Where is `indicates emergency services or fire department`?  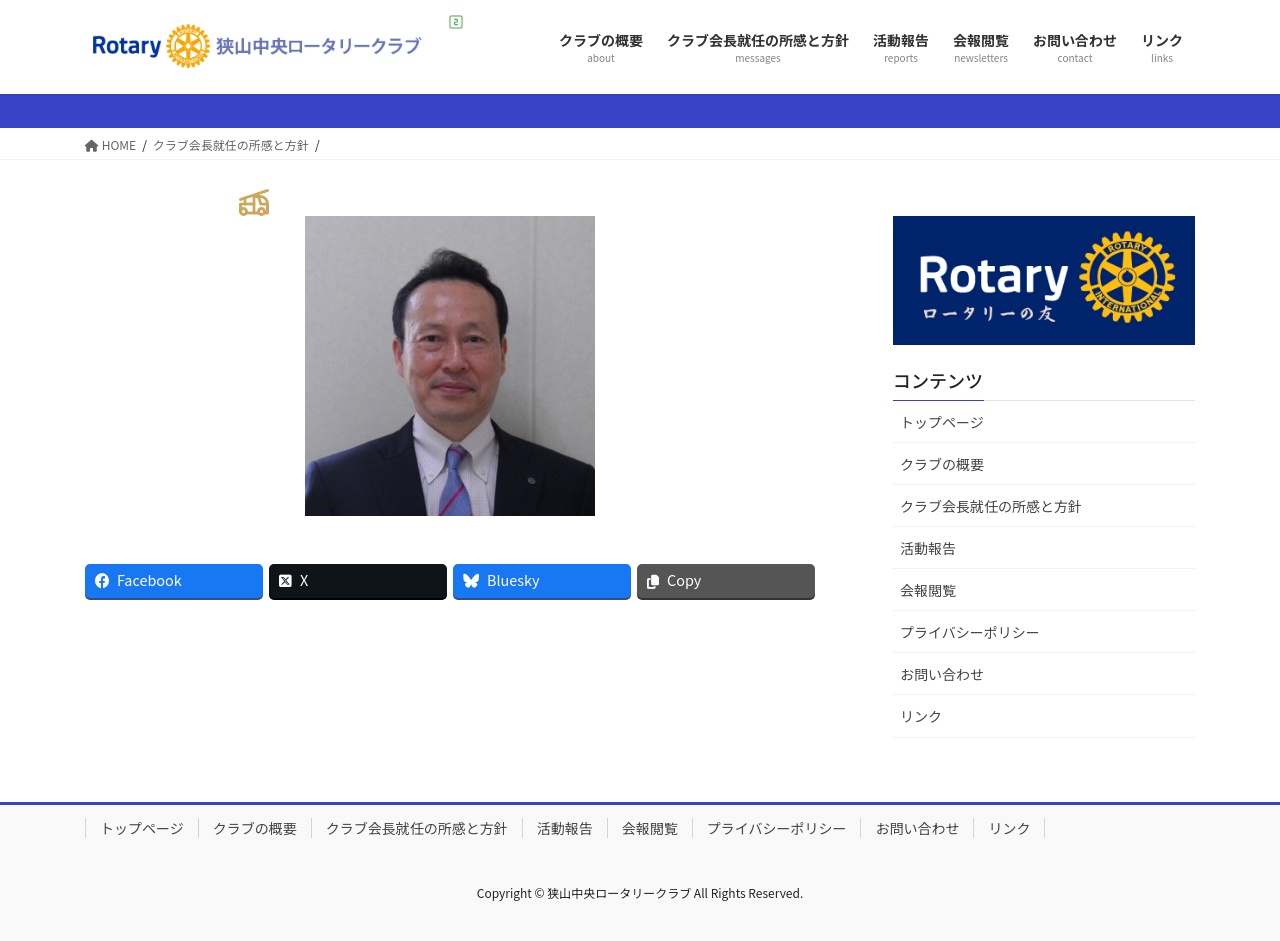
indicates emergency services or fire department is located at coordinates (254, 204).